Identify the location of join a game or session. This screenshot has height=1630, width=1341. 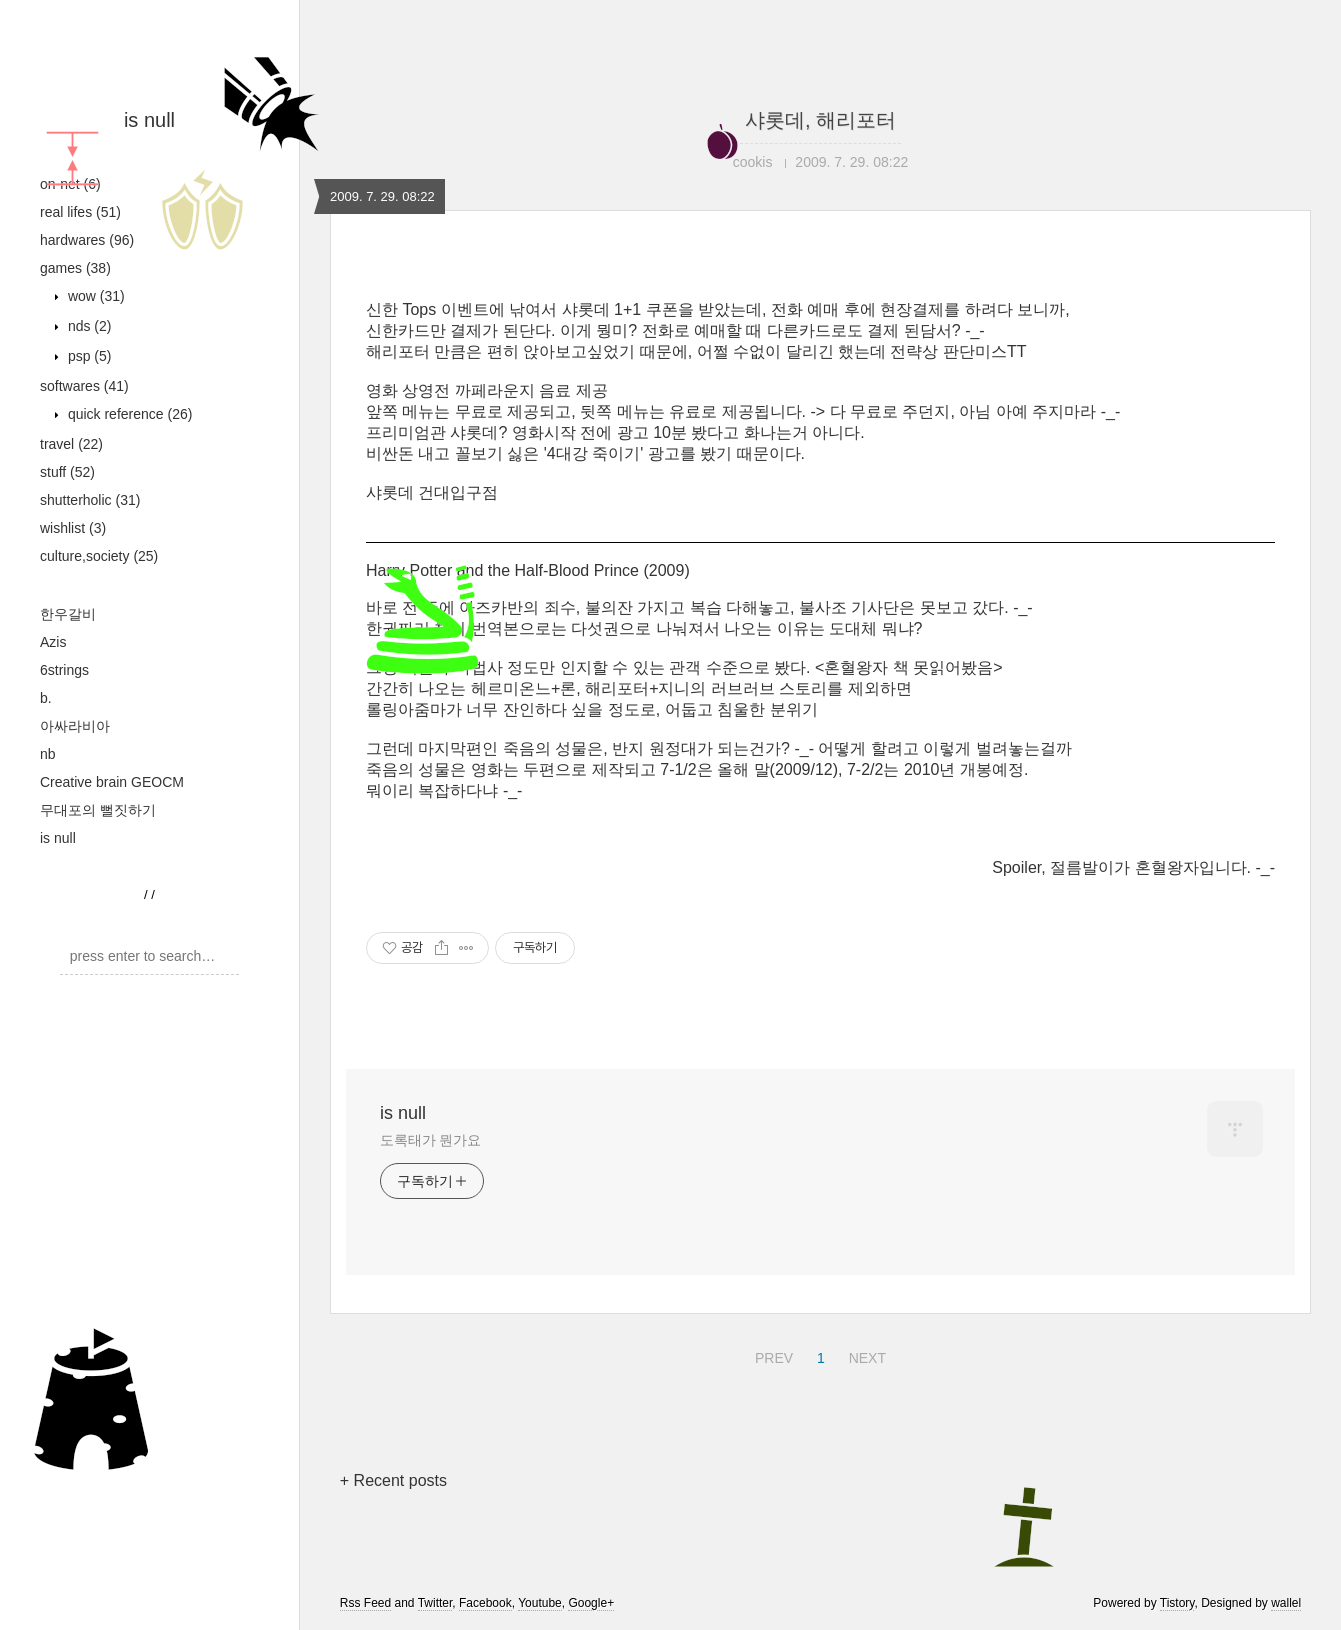
(72, 158).